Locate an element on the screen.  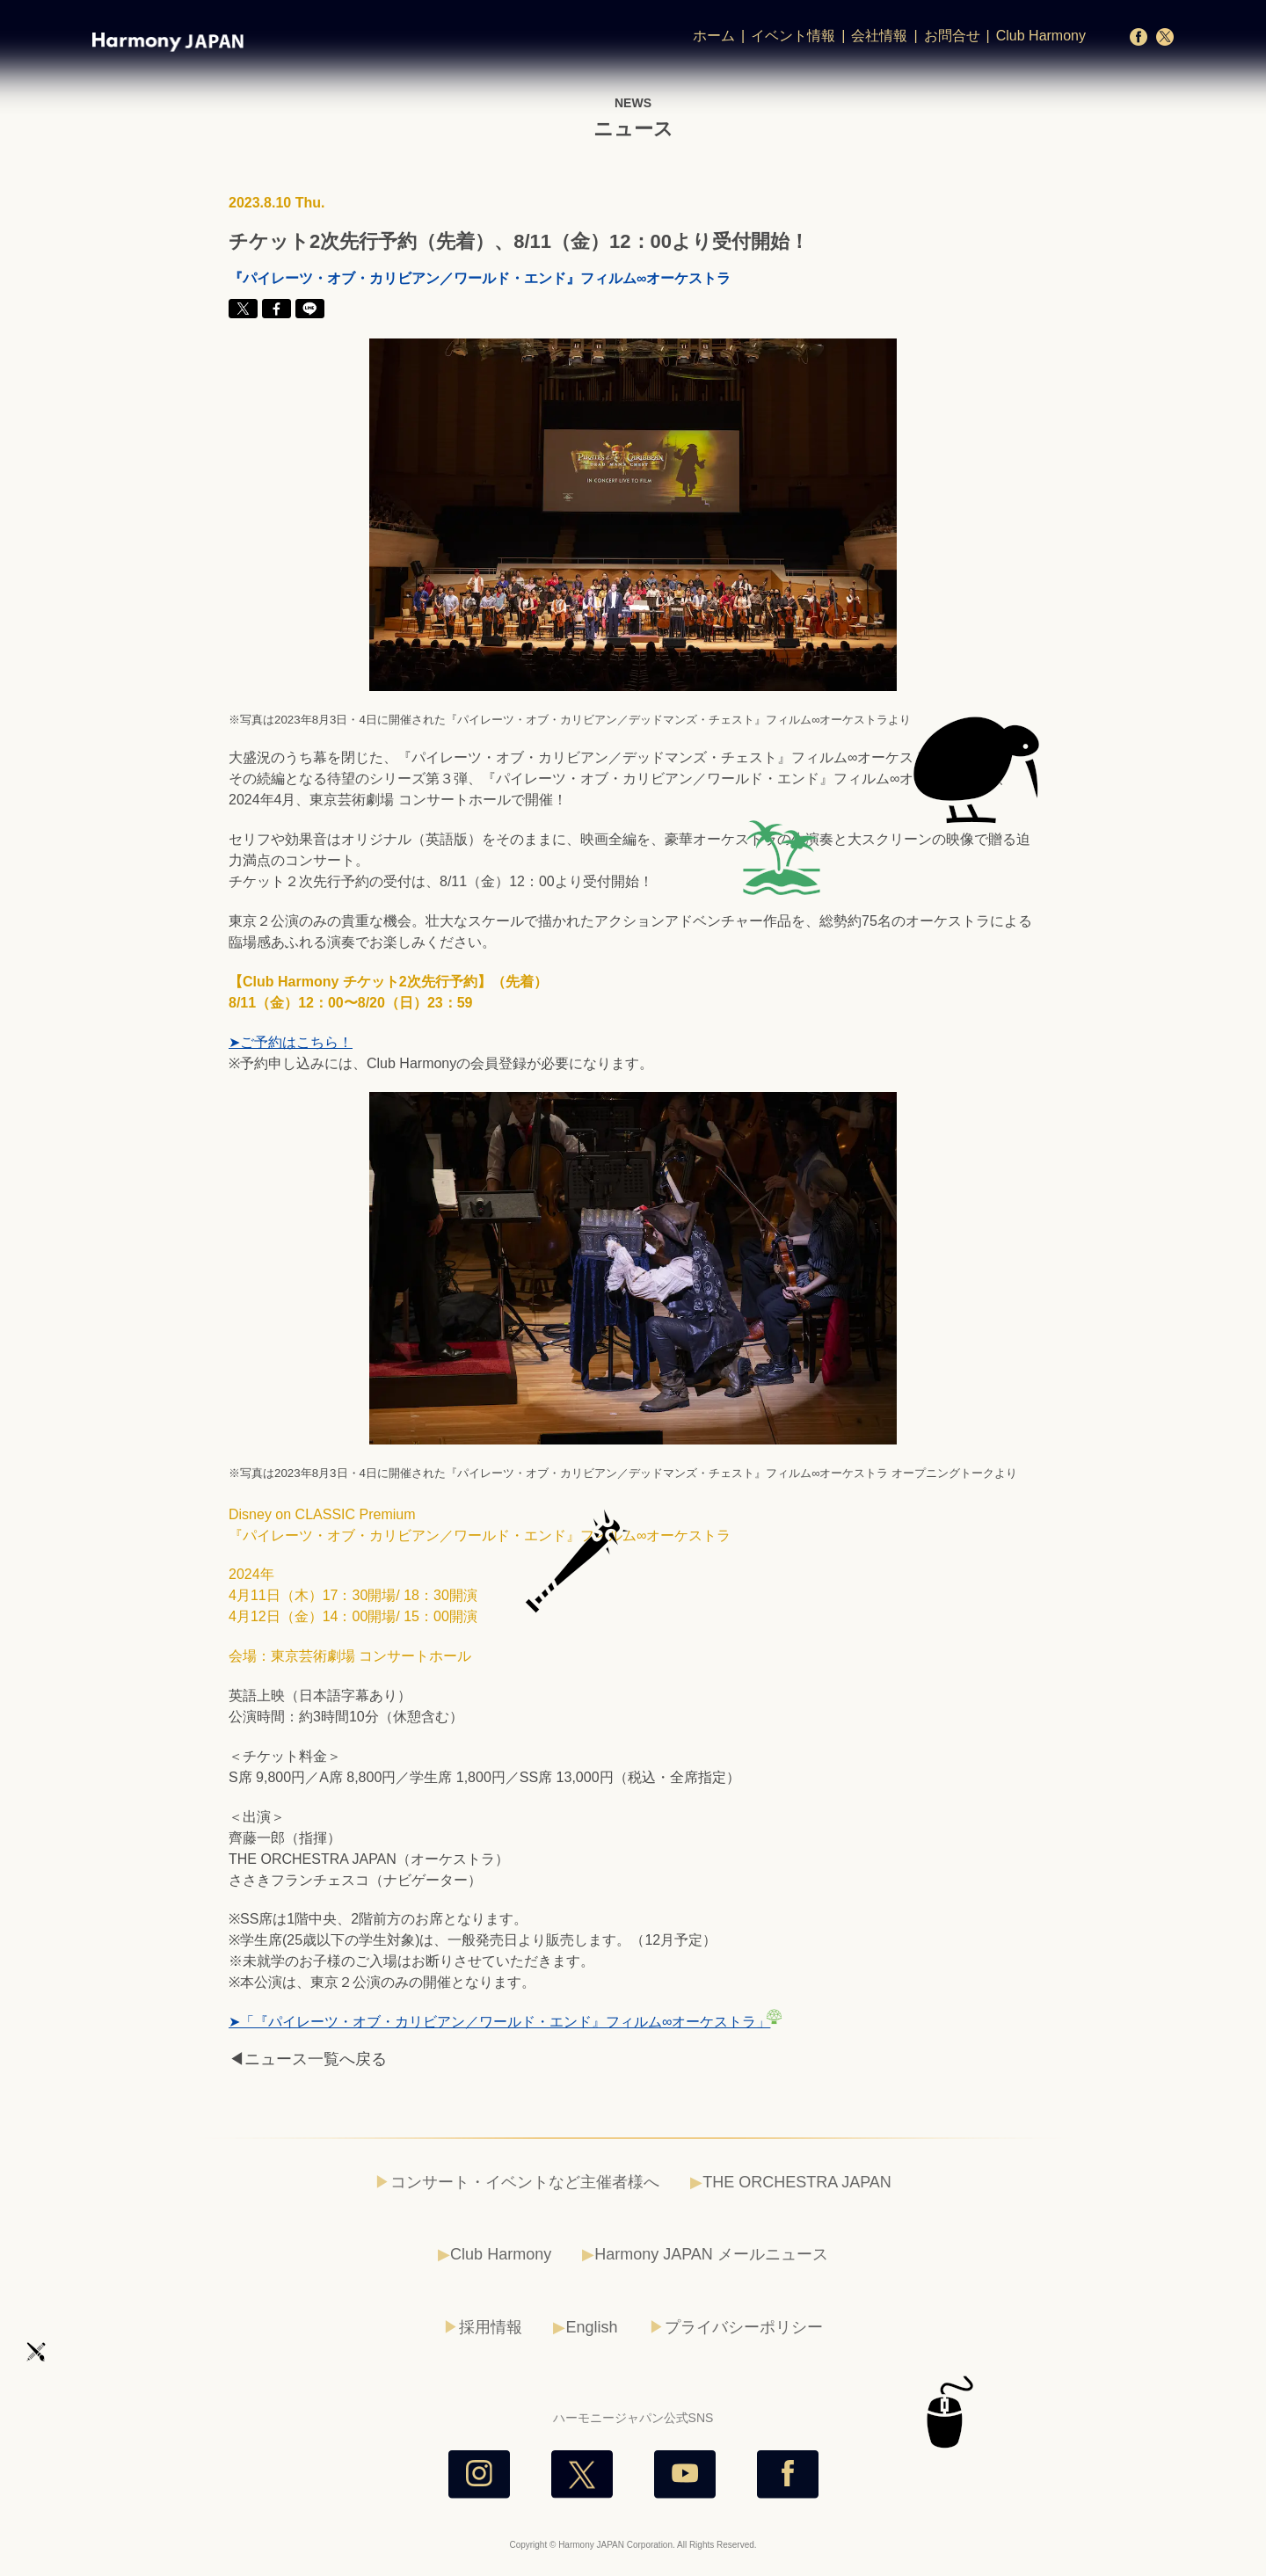
select spiked bat as your weapon is located at coordinates (577, 1561).